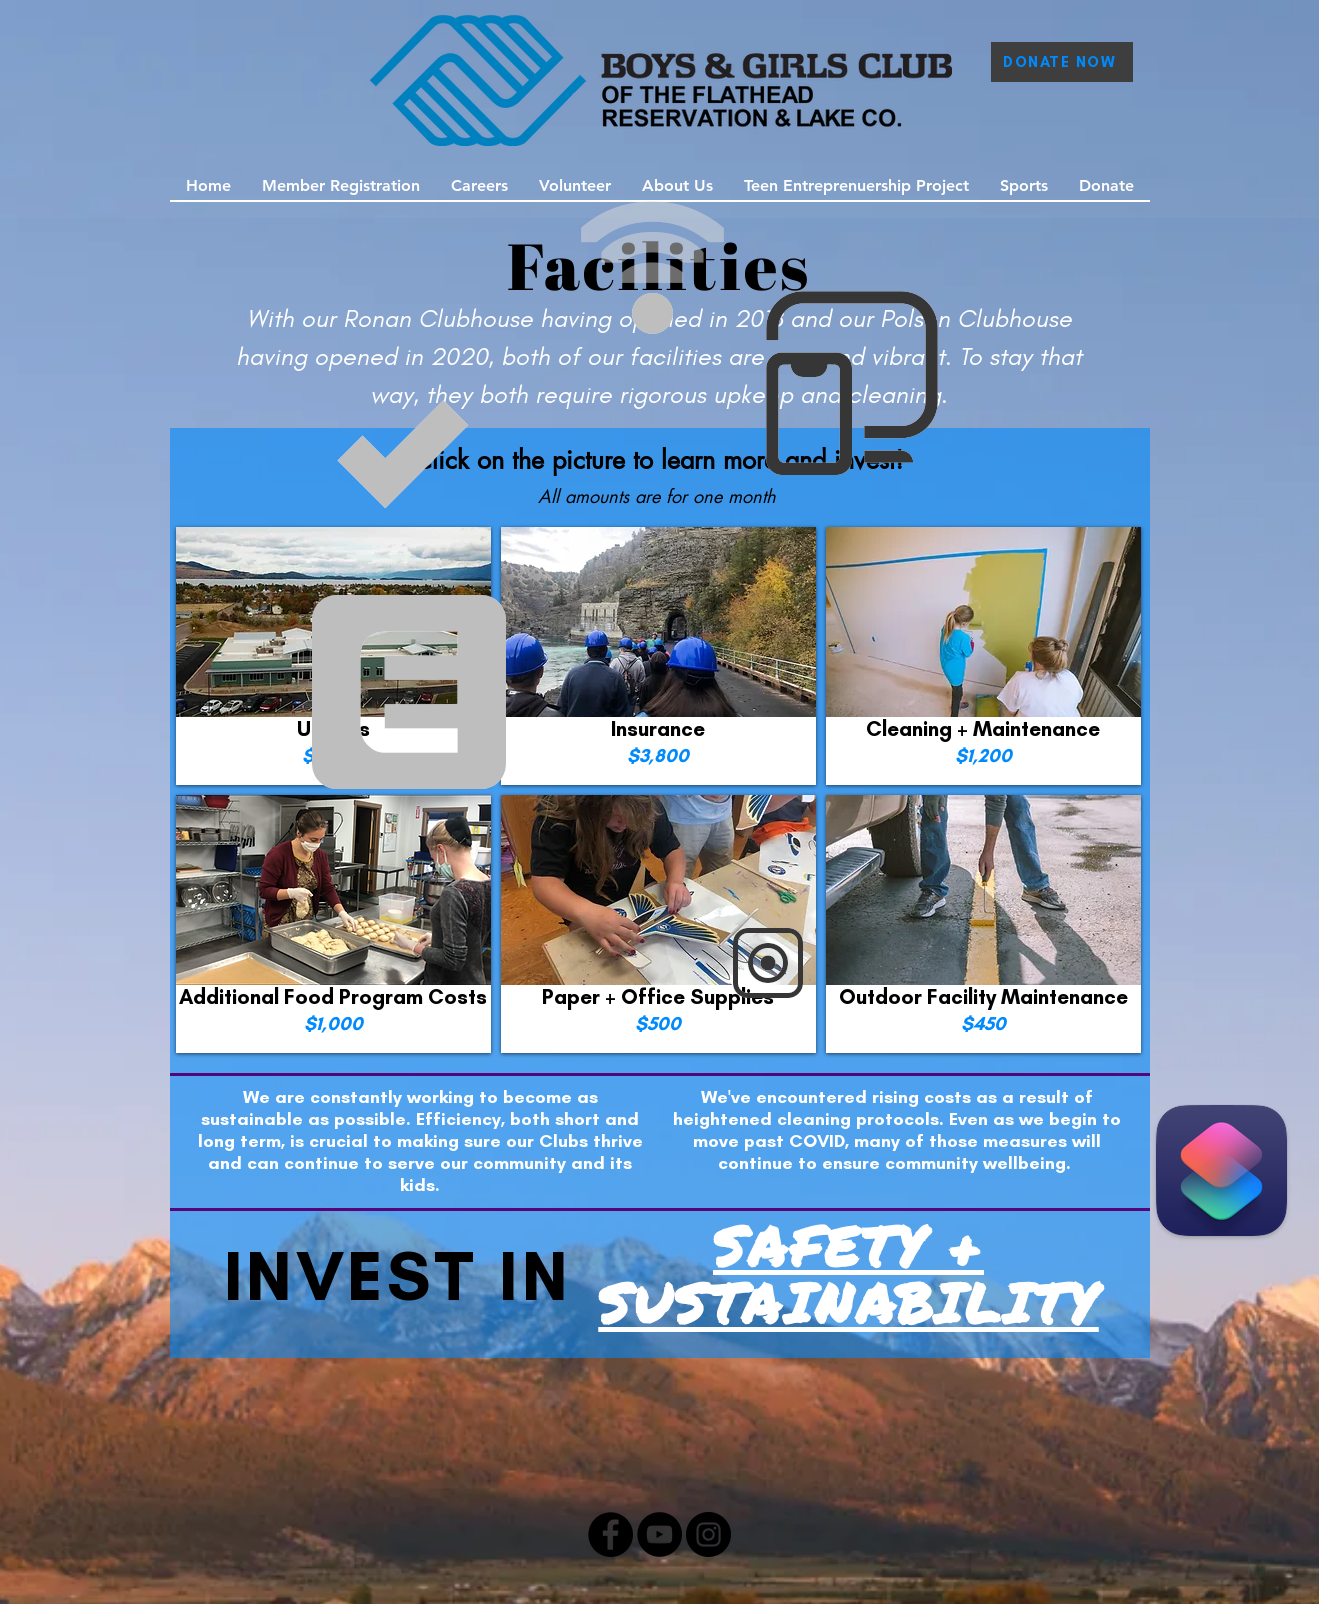  What do you see at coordinates (852, 377) in the screenshot?
I see `link or sync devices together` at bounding box center [852, 377].